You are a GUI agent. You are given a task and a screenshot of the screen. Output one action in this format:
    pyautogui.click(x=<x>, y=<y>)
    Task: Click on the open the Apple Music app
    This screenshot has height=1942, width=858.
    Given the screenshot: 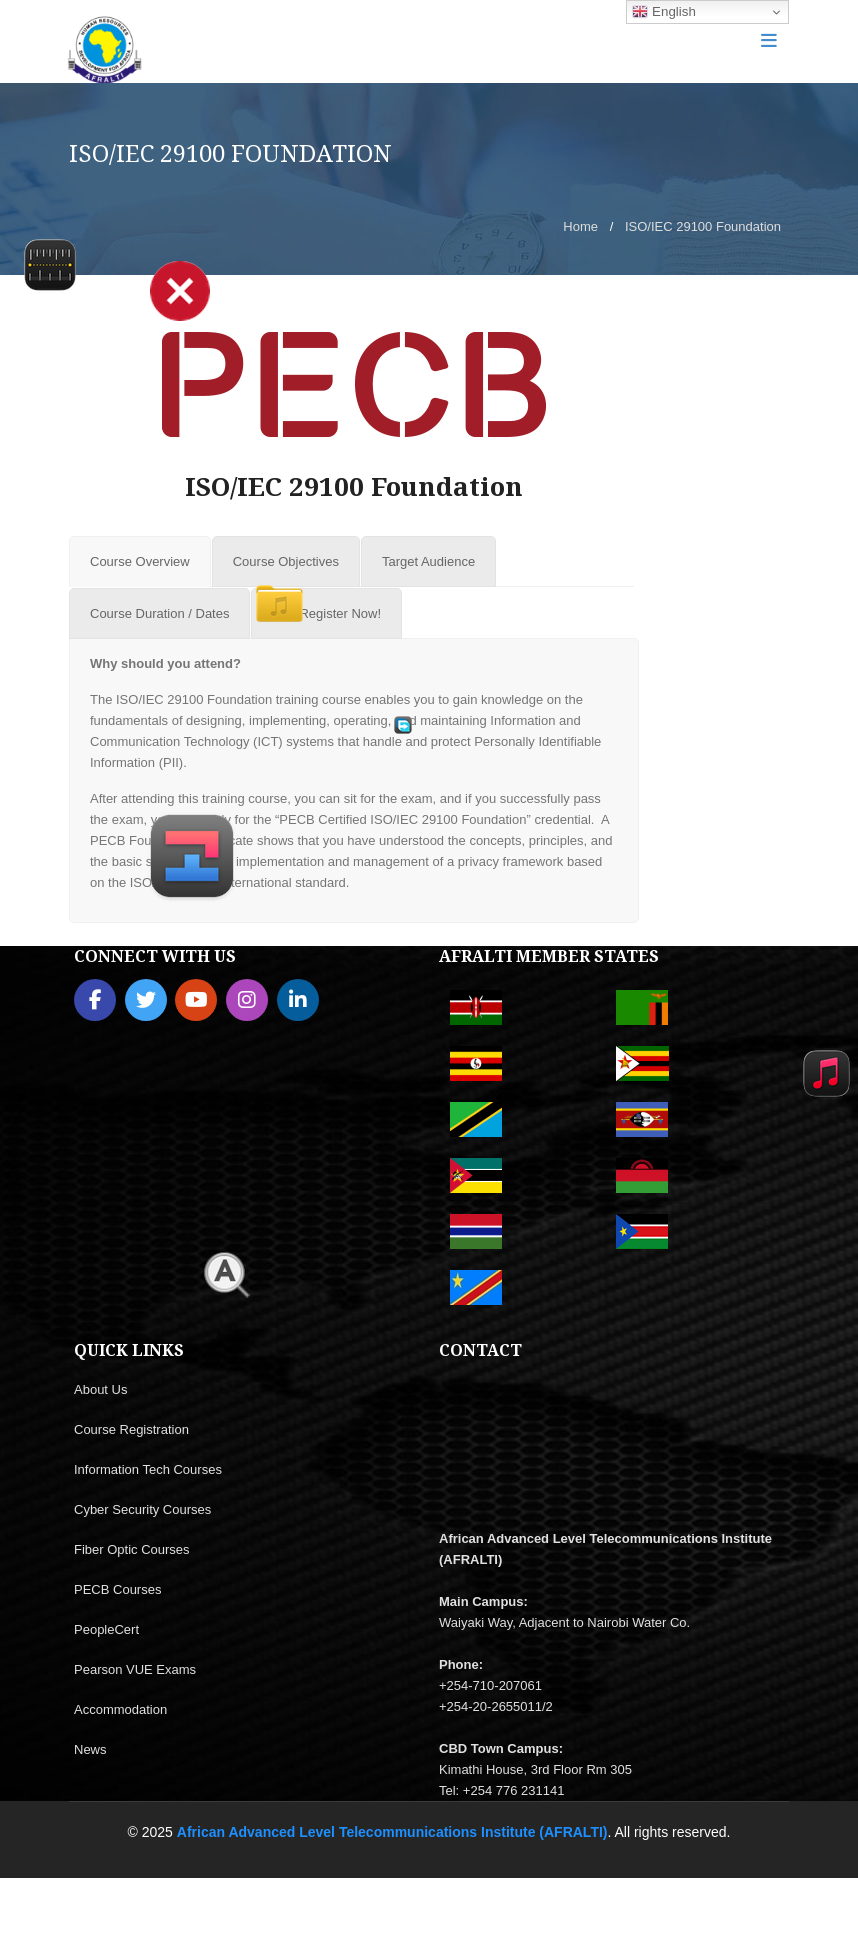 What is the action you would take?
    pyautogui.click(x=826, y=1073)
    